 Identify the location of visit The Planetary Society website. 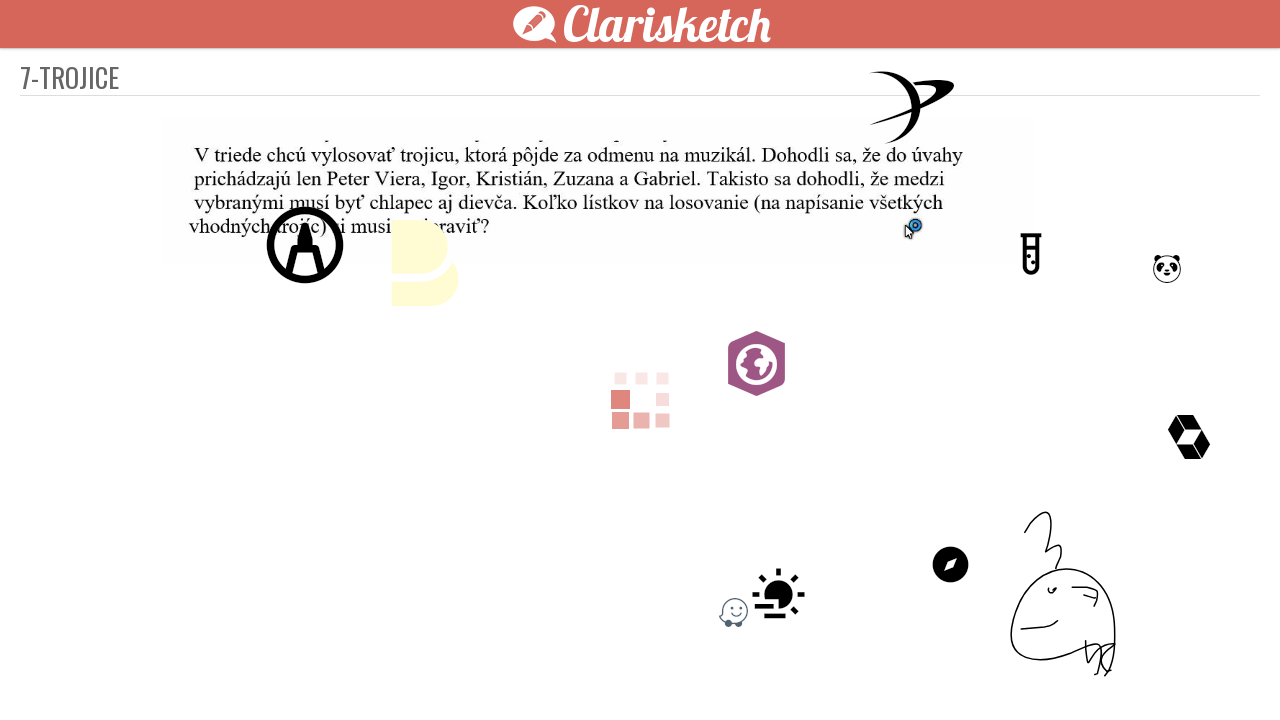
(911, 107).